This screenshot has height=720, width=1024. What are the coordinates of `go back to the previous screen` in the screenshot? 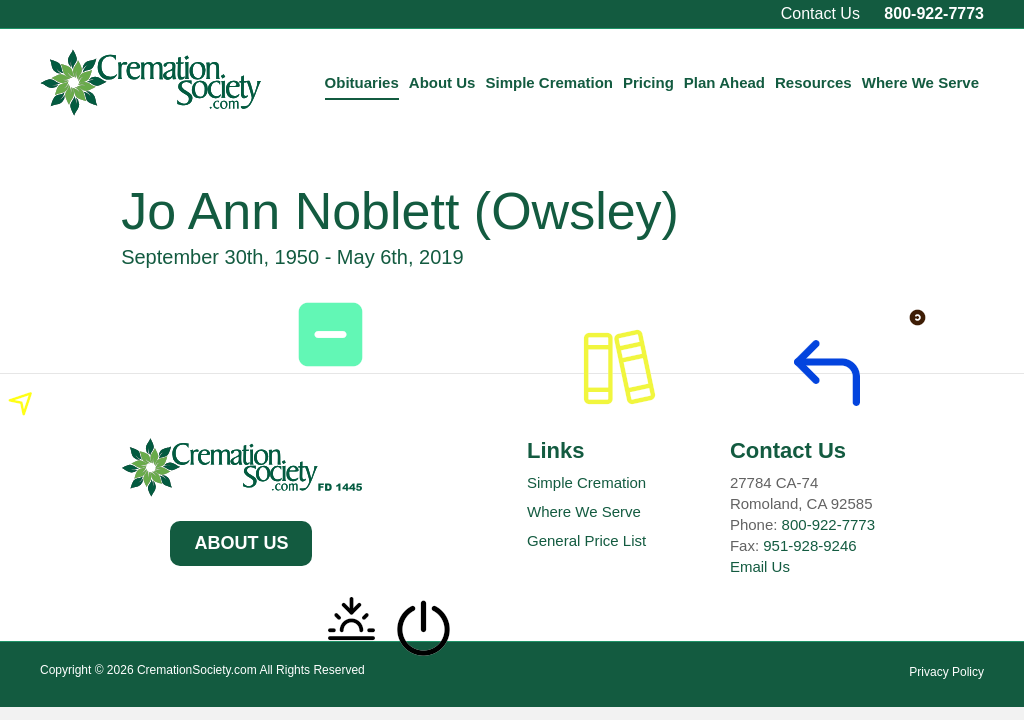 It's located at (827, 373).